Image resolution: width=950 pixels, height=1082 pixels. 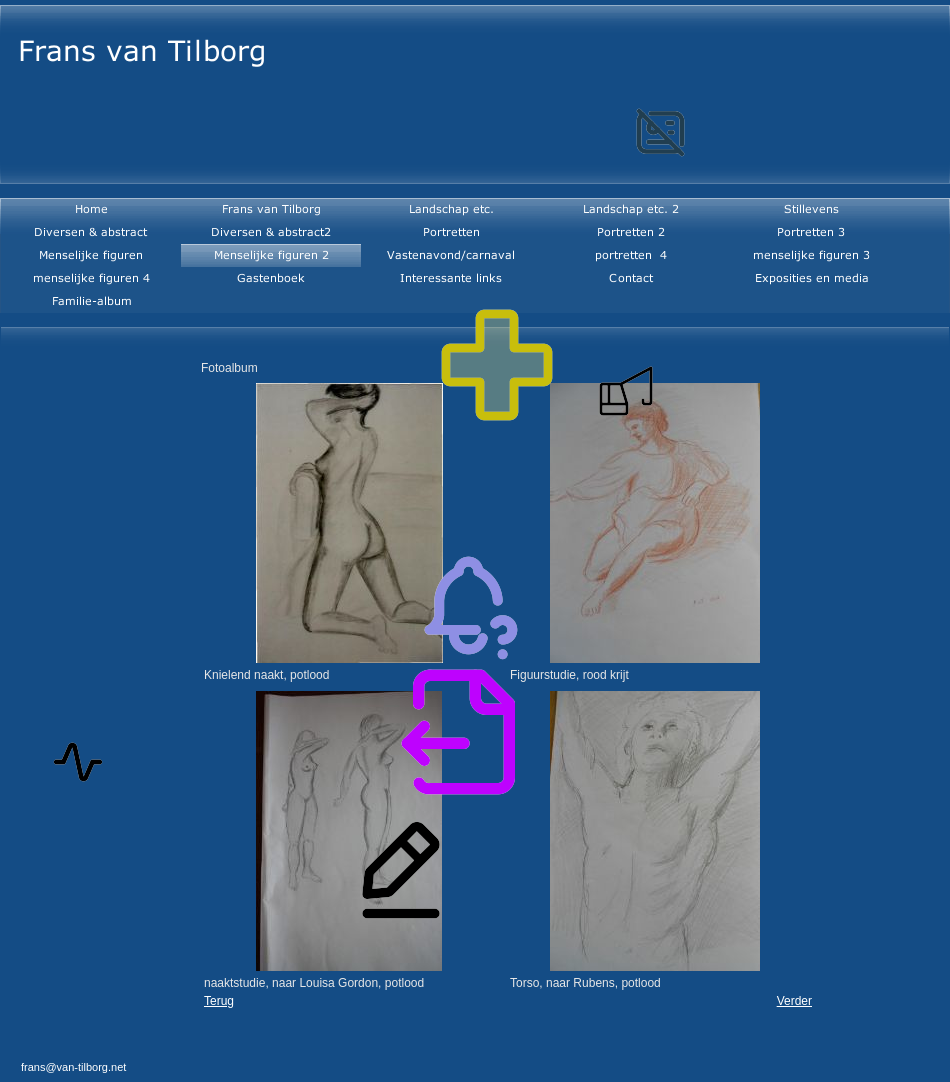 What do you see at coordinates (78, 762) in the screenshot?
I see `view activity or health metrics` at bounding box center [78, 762].